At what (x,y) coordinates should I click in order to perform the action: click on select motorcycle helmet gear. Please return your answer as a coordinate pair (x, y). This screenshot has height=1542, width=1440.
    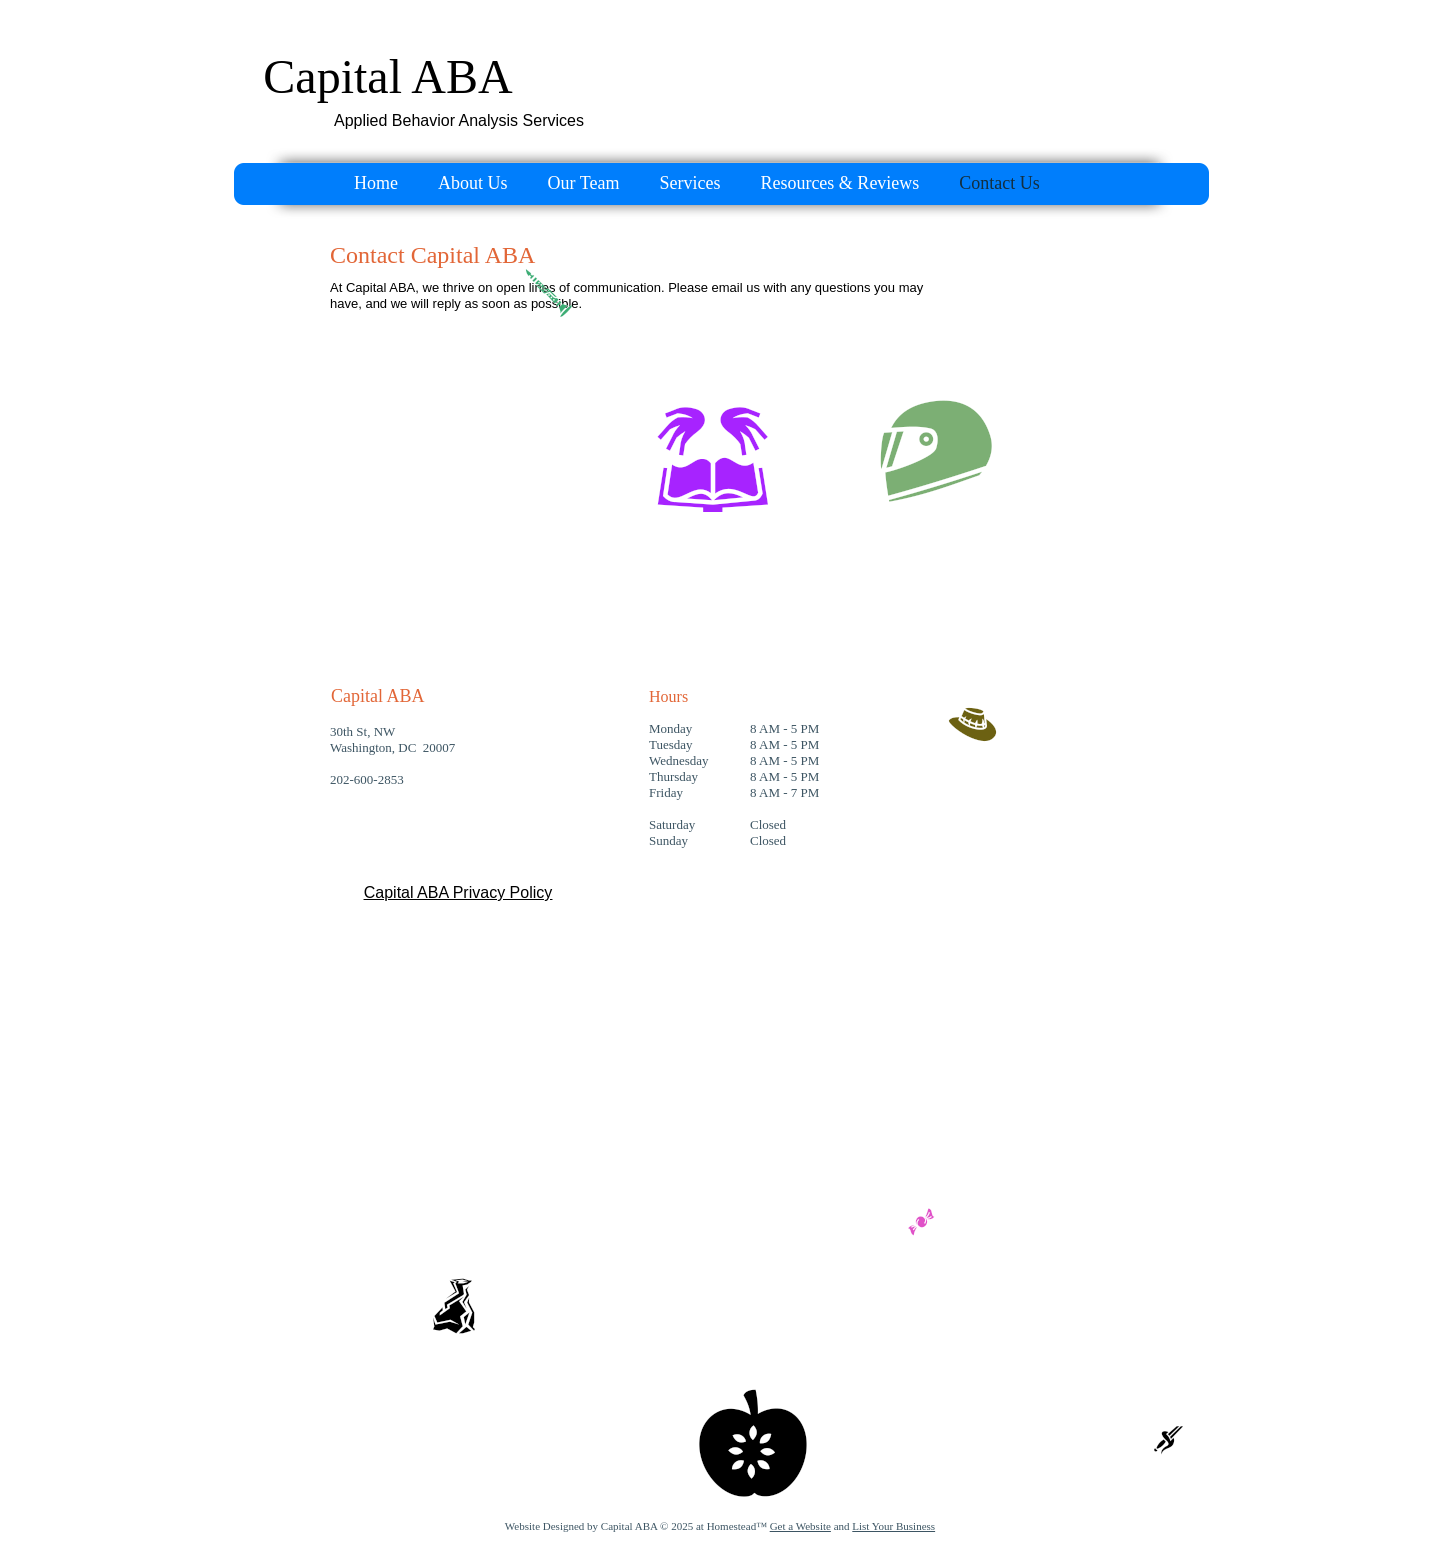
    Looking at the image, I should click on (934, 450).